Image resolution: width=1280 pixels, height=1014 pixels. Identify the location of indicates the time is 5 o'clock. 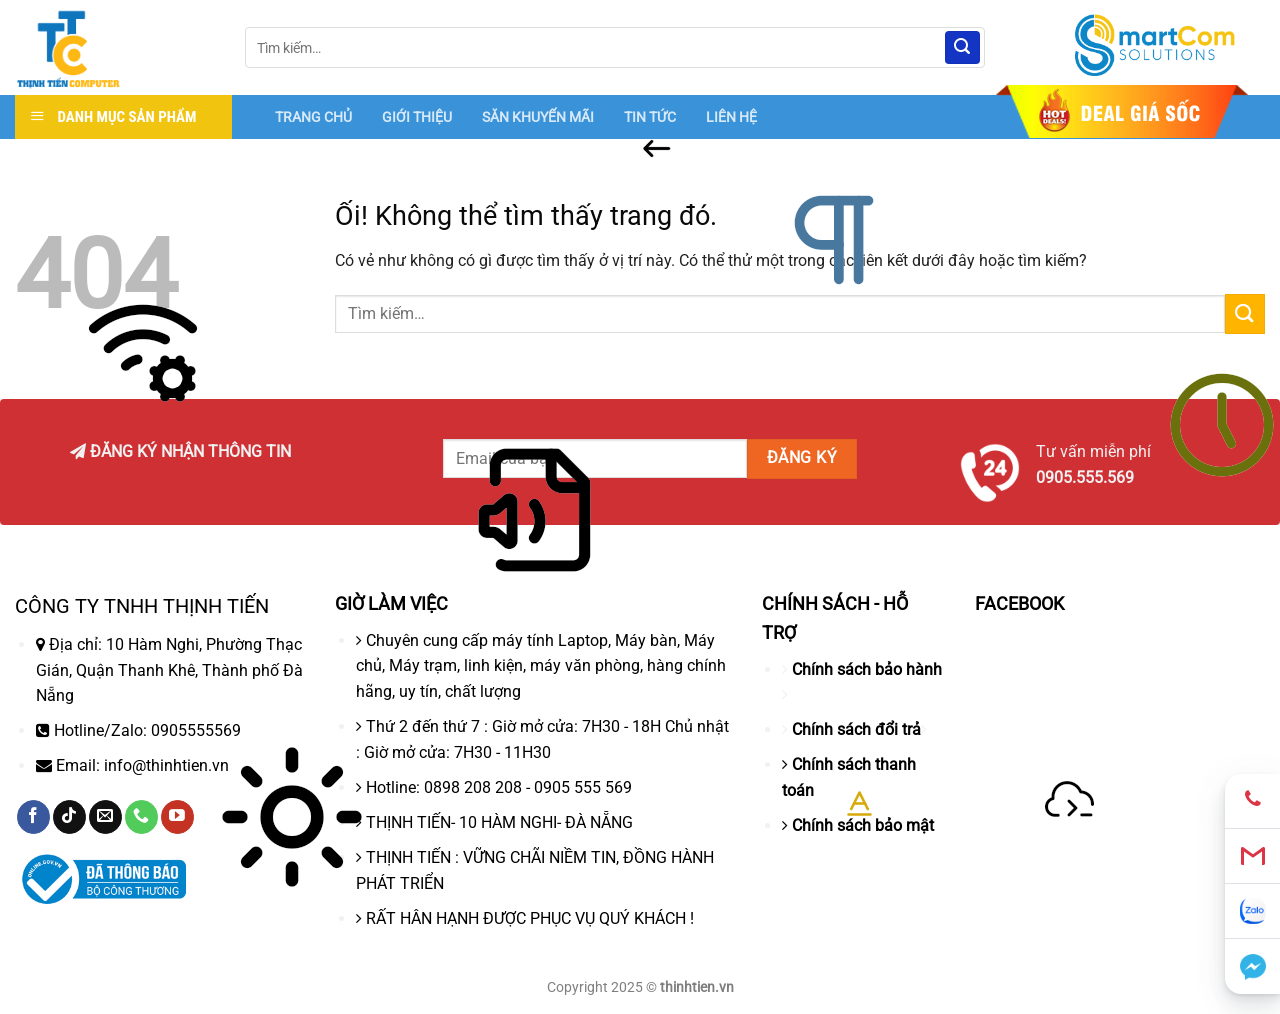
(1222, 425).